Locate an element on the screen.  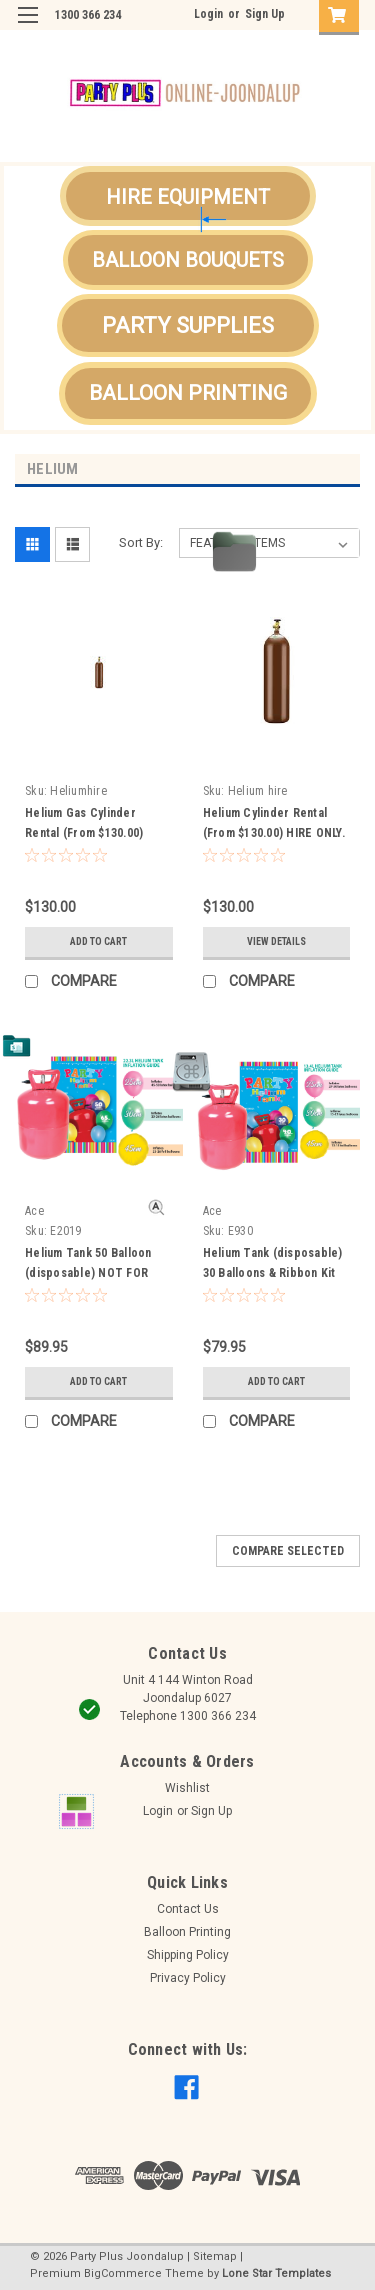
an open folder ready to display its contents is located at coordinates (234, 551).